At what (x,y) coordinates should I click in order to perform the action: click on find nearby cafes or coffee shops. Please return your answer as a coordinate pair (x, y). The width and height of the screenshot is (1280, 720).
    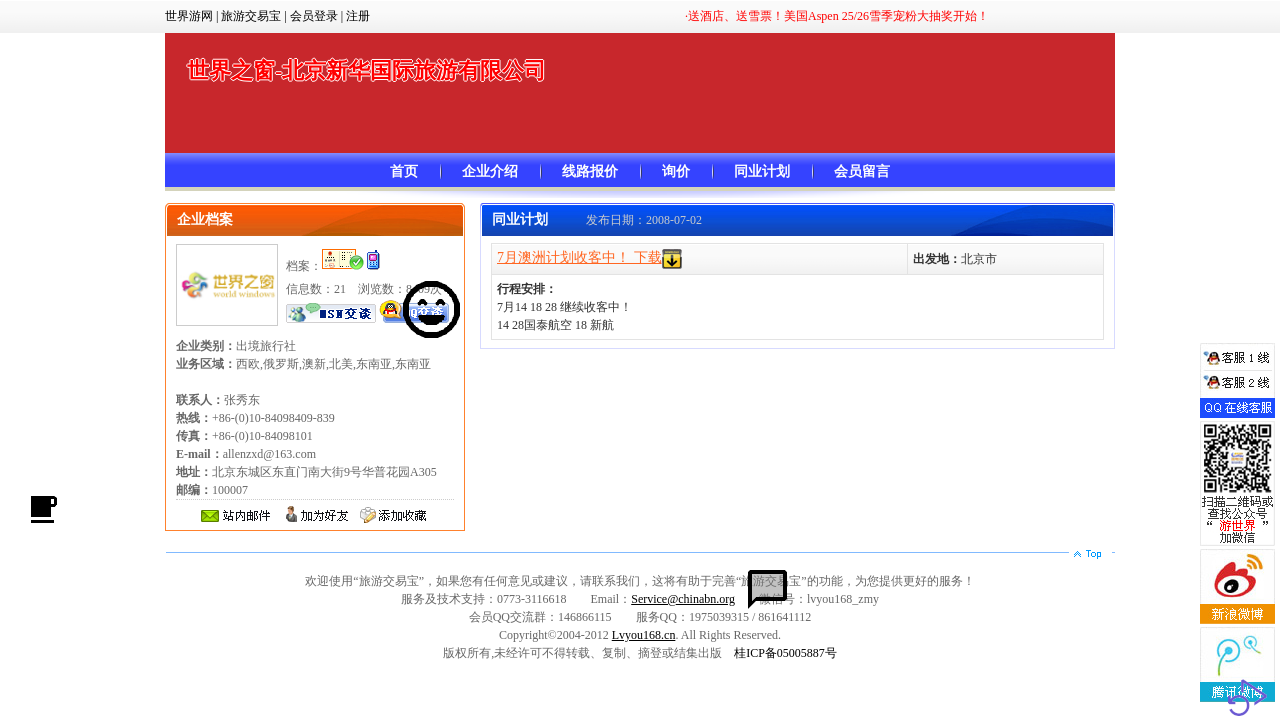
    Looking at the image, I should click on (42, 509).